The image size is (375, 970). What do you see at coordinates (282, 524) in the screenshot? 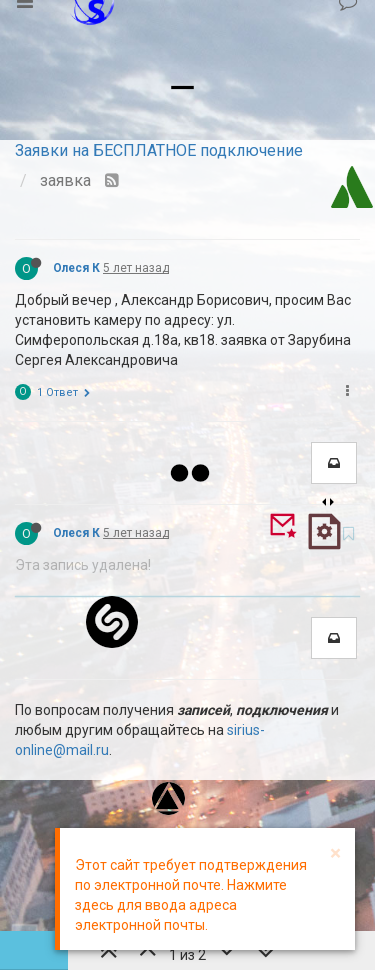
I see `view starred or important emails` at bounding box center [282, 524].